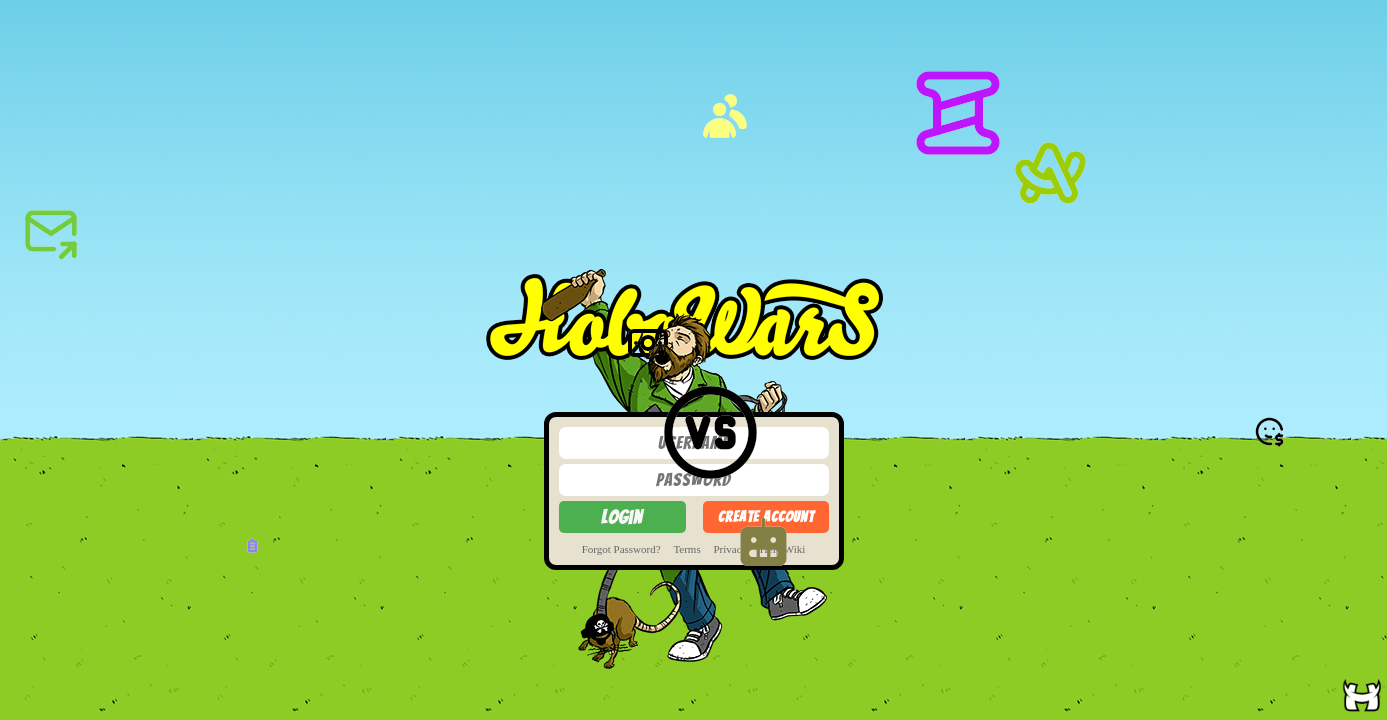  What do you see at coordinates (763, 544) in the screenshot?
I see `access AI assistant or chatbot features` at bounding box center [763, 544].